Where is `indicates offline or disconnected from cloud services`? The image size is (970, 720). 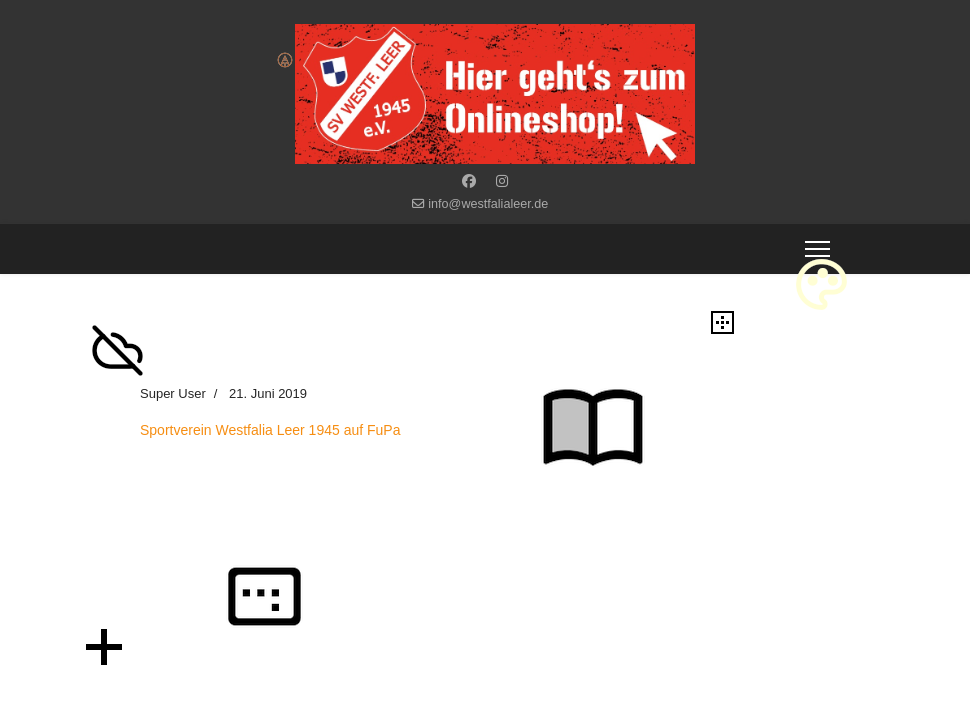
indicates offline or disconnected from cloud services is located at coordinates (117, 350).